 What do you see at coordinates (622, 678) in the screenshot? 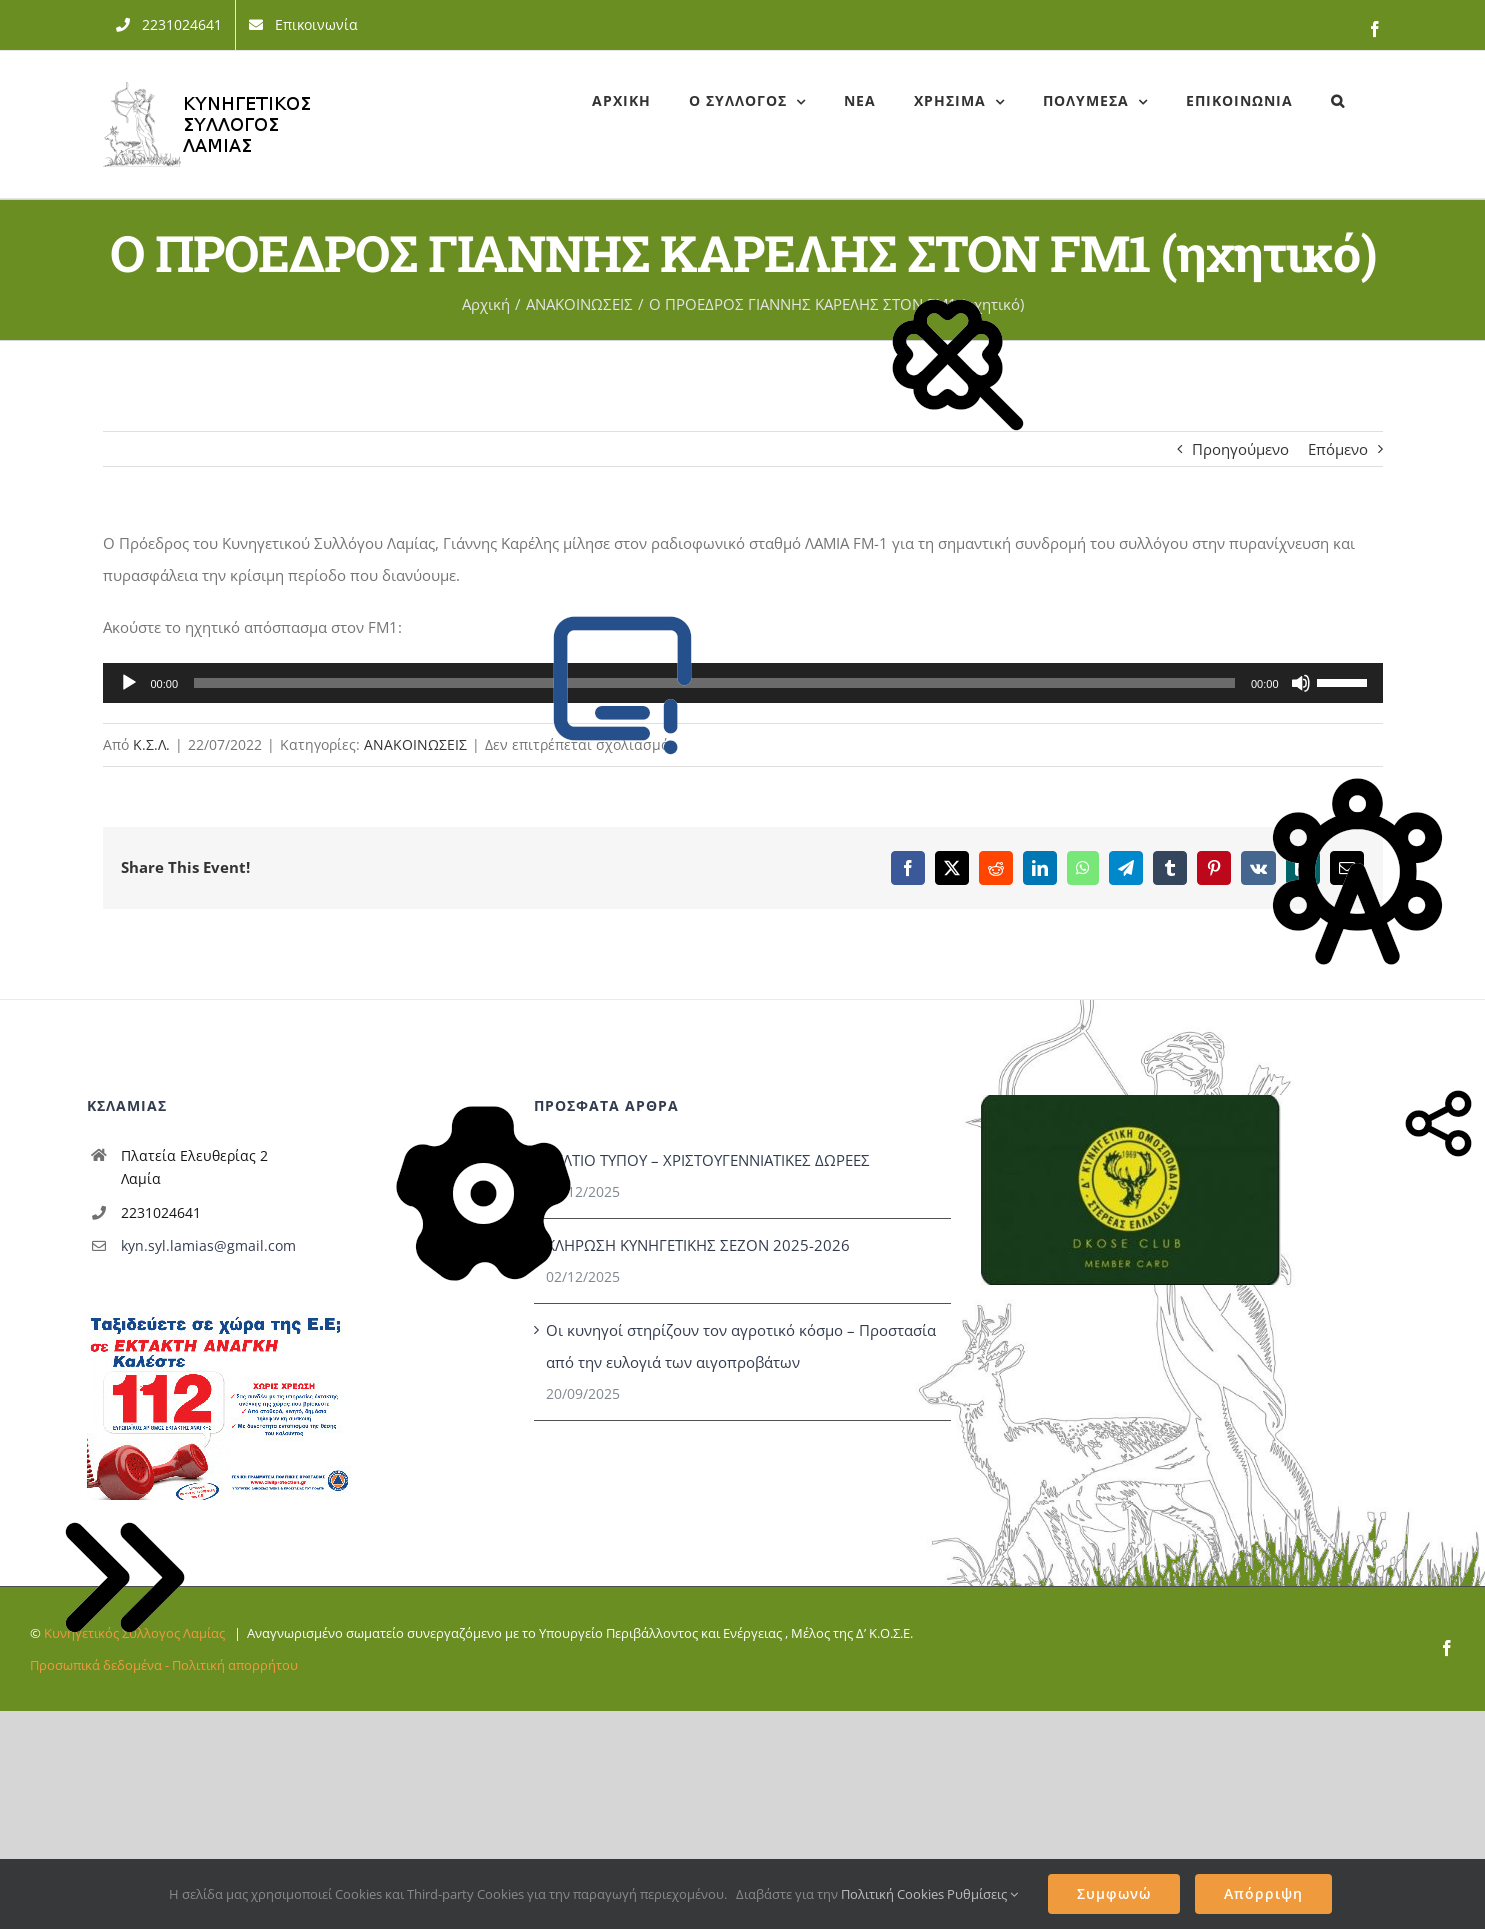
I see `indicates a tablet device error or warning` at bounding box center [622, 678].